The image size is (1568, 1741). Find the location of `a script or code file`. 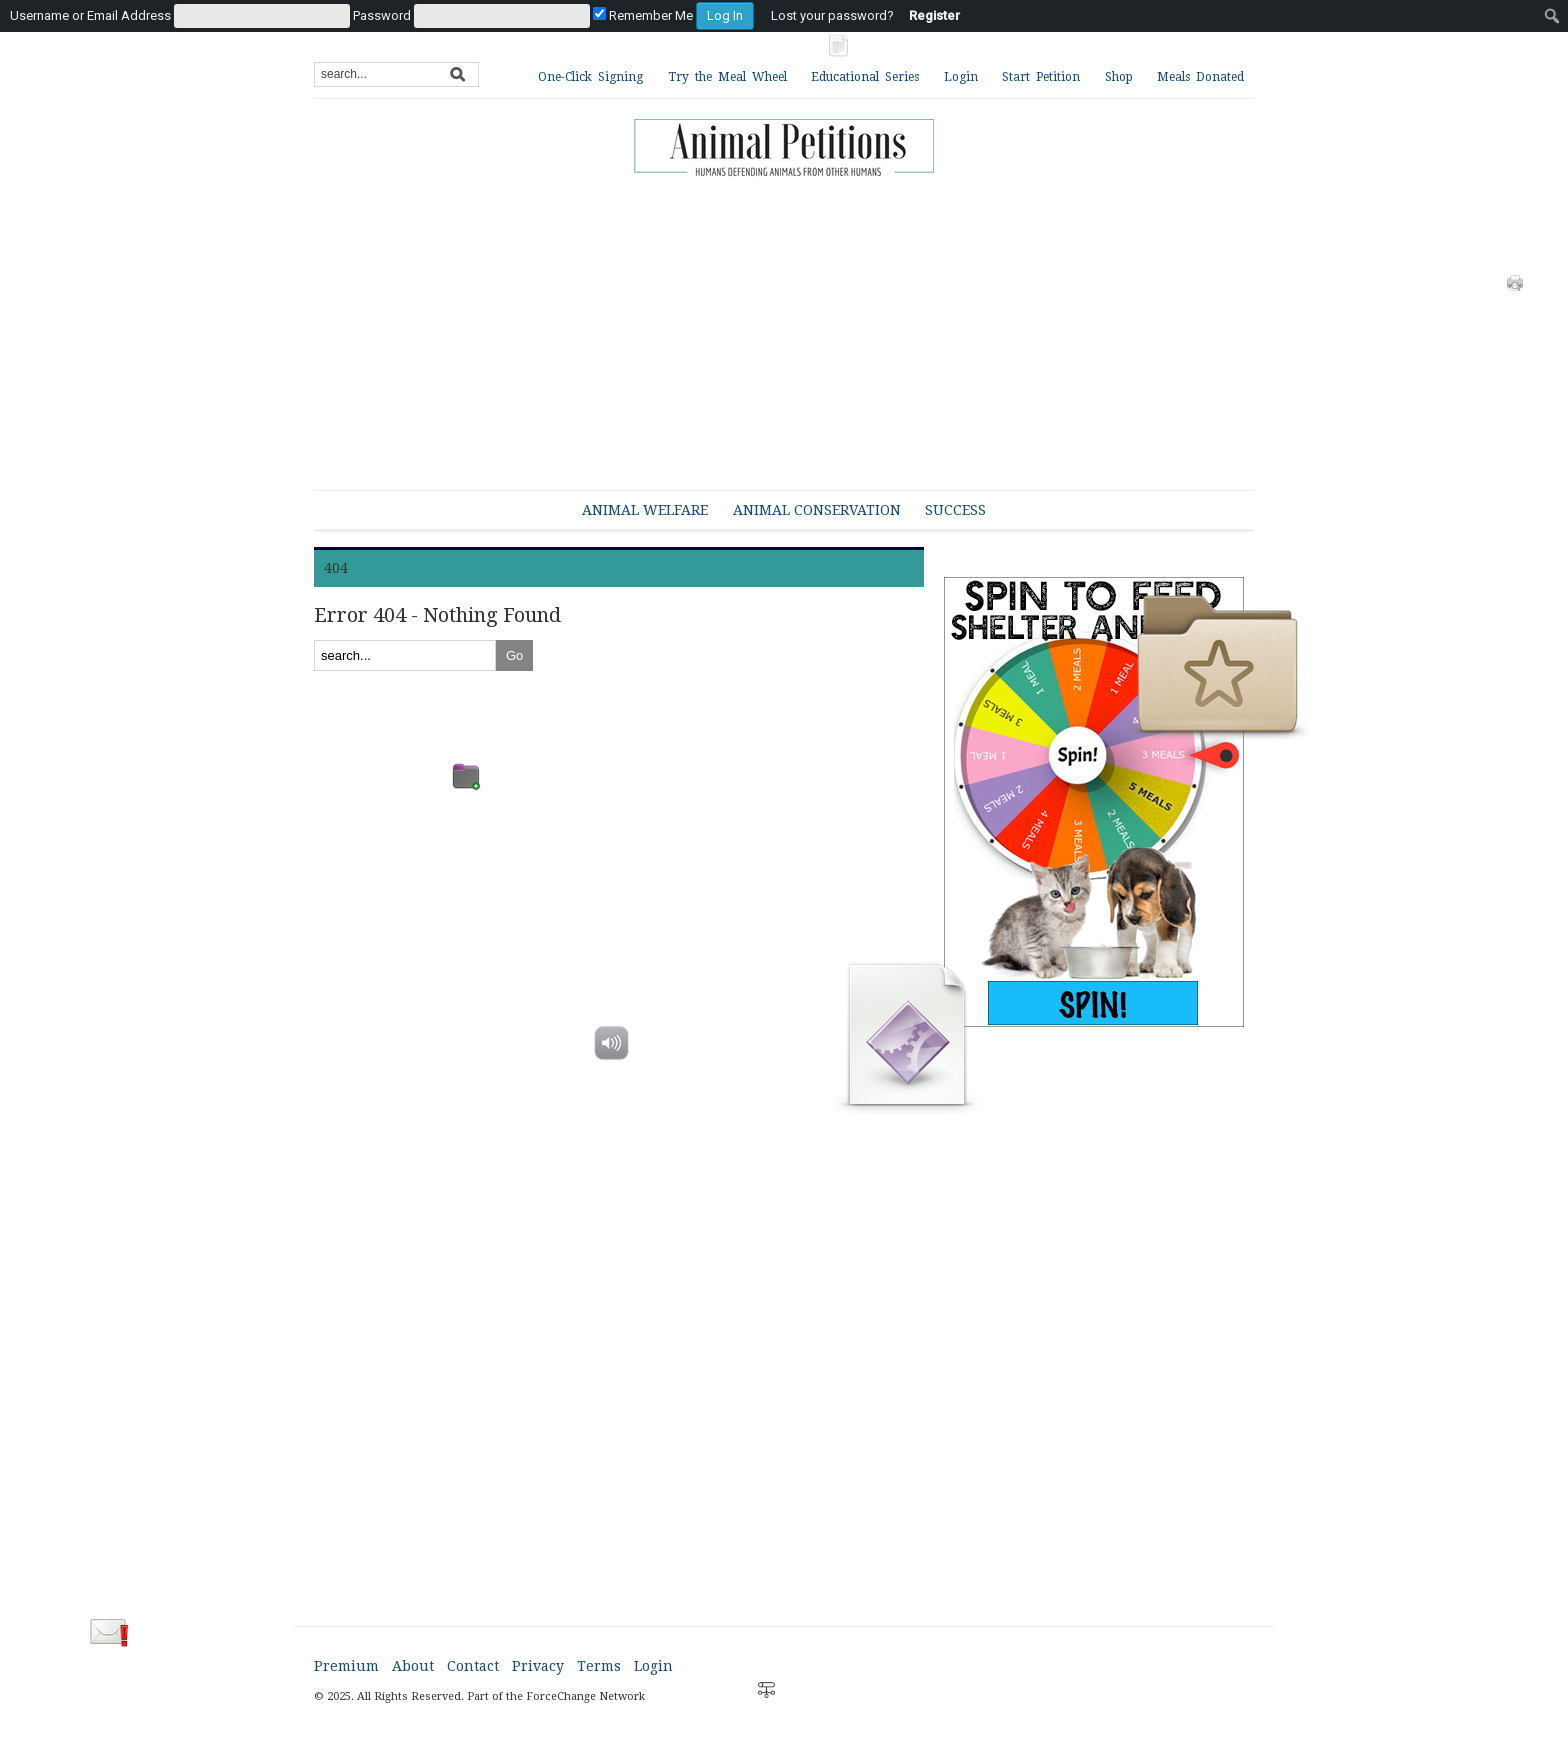

a script or code file is located at coordinates (909, 1034).